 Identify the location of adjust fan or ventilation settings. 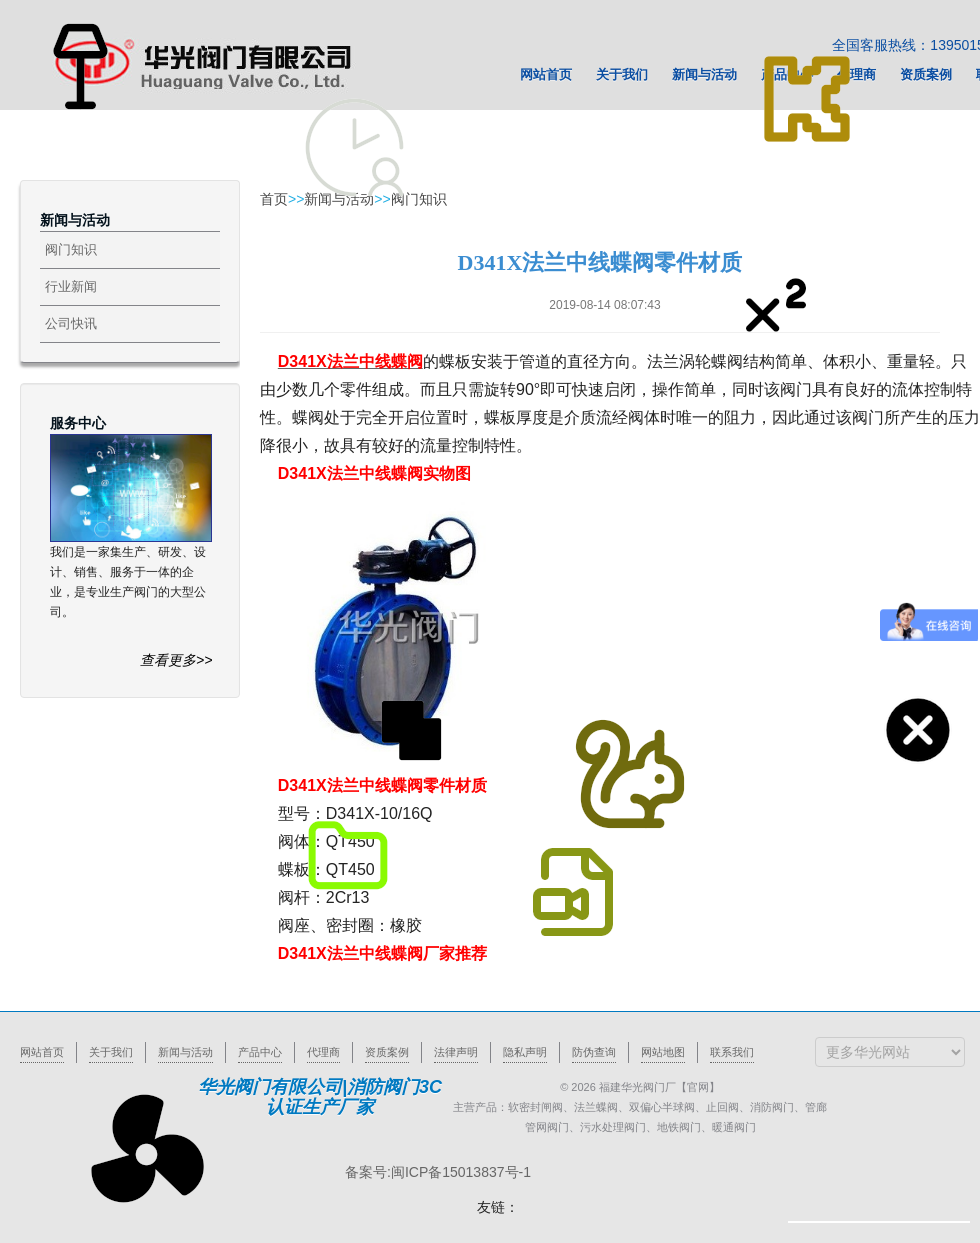
(146, 1154).